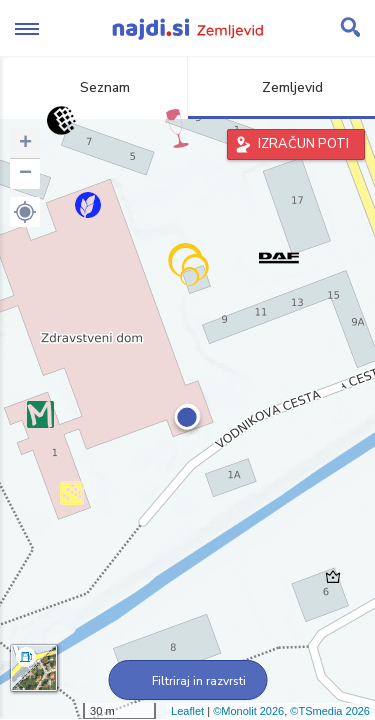 The width and height of the screenshot is (375, 720). Describe the element at coordinates (333, 577) in the screenshot. I see `indicates VIP or premium membership status` at that location.